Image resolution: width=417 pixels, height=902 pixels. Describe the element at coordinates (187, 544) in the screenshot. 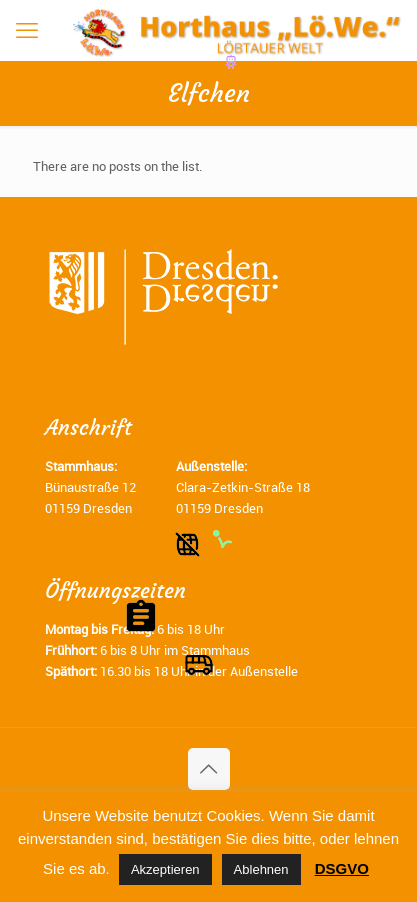

I see `indicates barrel or container is unavailable` at that location.